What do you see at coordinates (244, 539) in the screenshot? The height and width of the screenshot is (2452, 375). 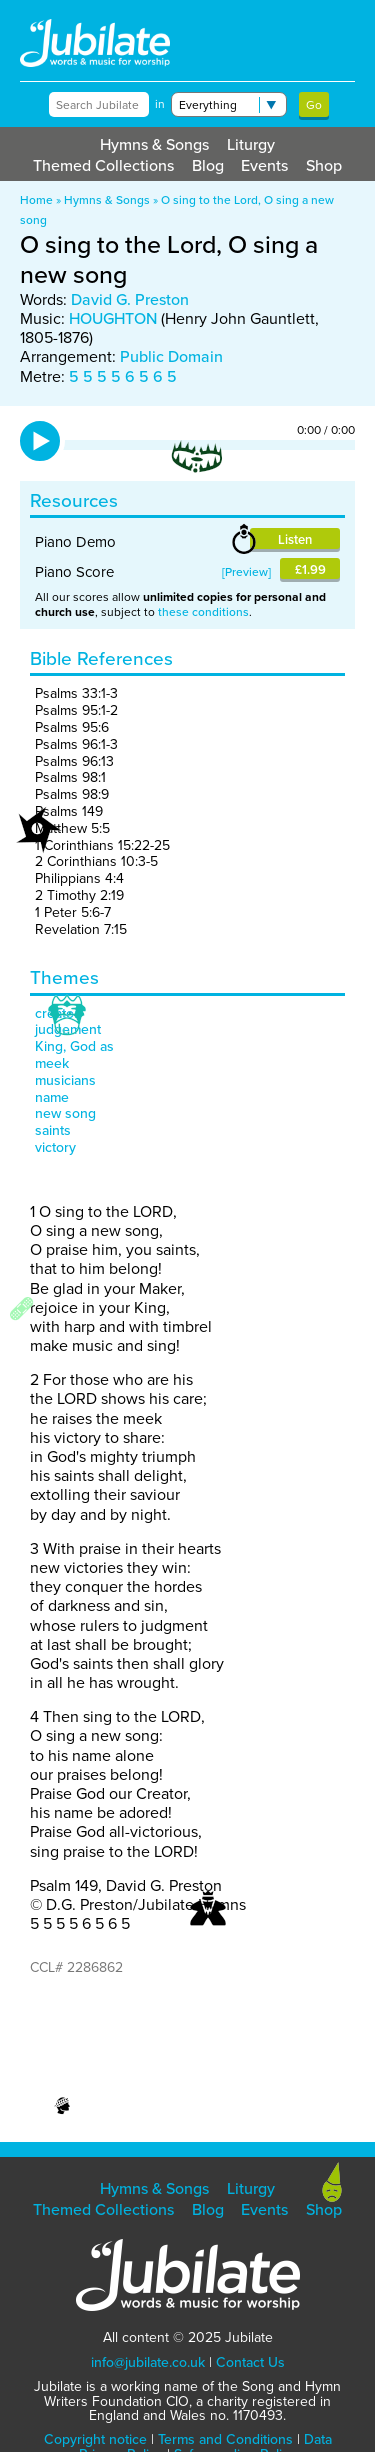 I see `access door or entrance settings` at bounding box center [244, 539].